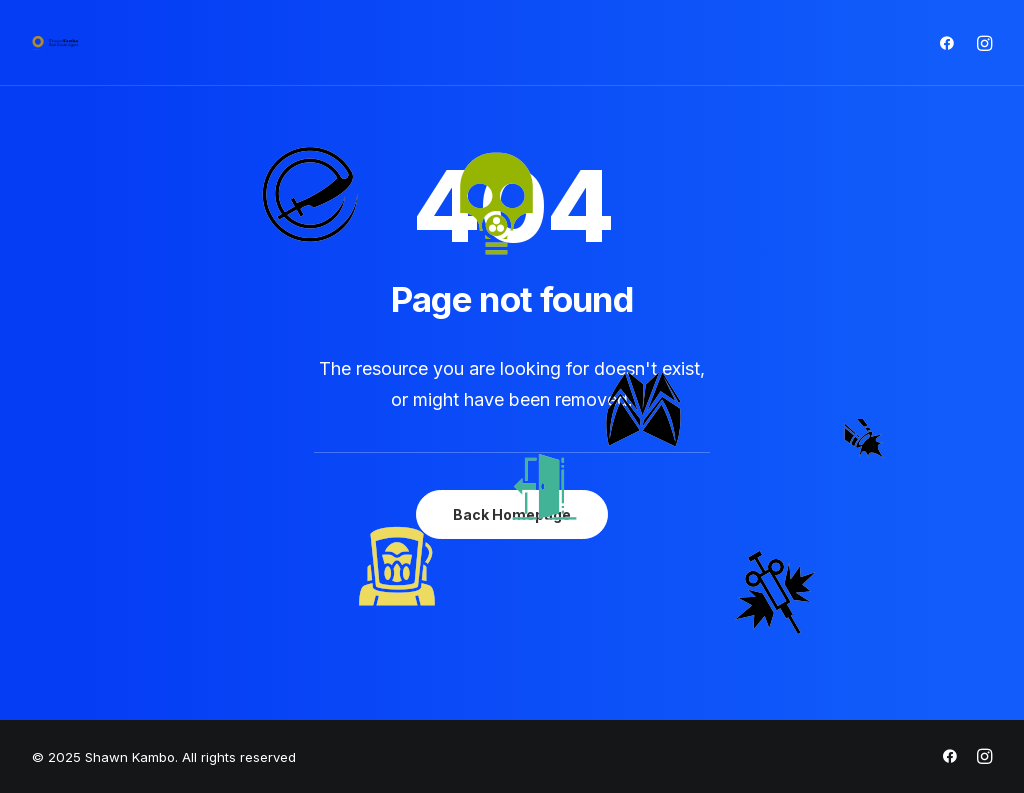 The image size is (1024, 793). Describe the element at coordinates (864, 439) in the screenshot. I see `fire cannon or launch projectile` at that location.